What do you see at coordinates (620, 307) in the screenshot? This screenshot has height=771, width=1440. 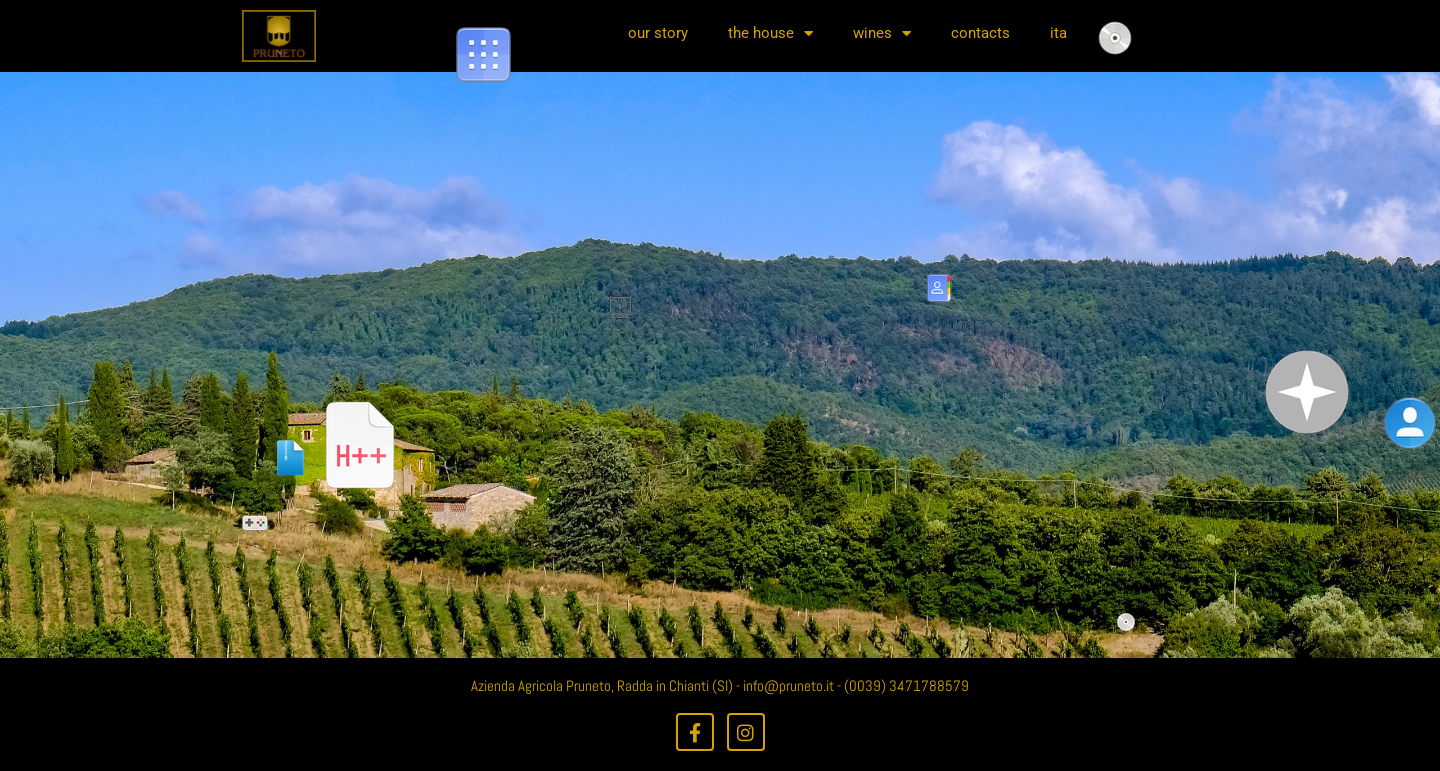 I see `display 1 in a multi-monitor setup` at bounding box center [620, 307].